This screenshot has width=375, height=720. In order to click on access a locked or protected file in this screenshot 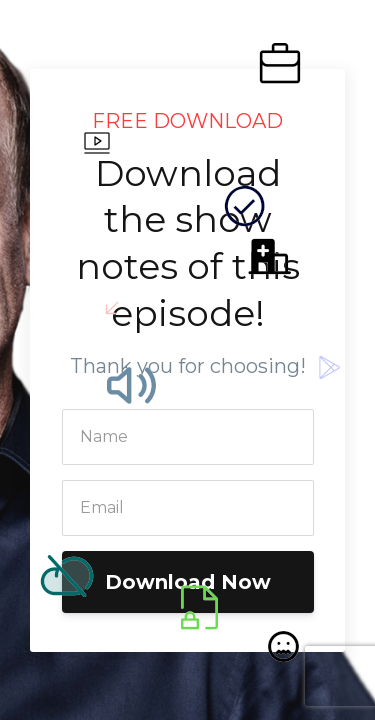, I will do `click(199, 607)`.